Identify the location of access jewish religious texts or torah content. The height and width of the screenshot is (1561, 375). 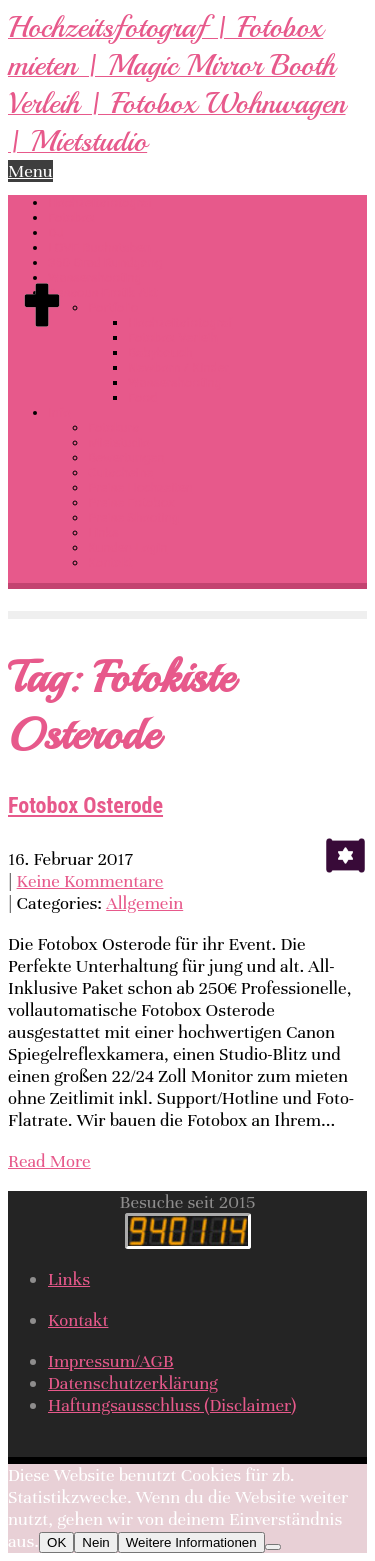
(345, 855).